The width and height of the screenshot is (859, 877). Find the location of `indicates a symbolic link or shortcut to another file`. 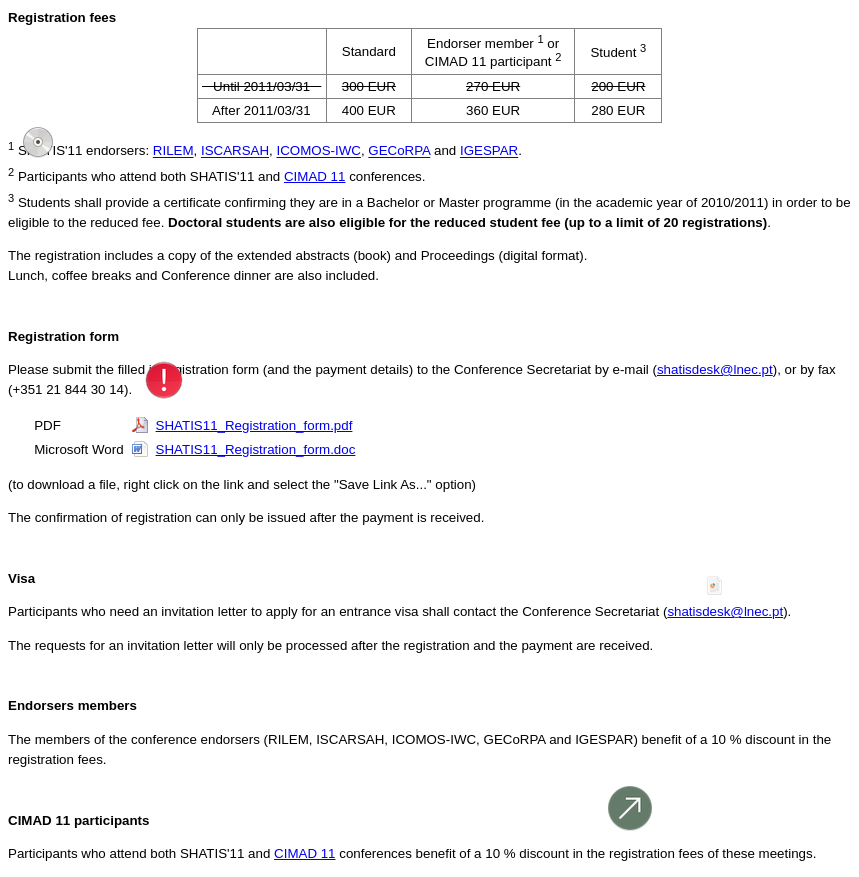

indicates a symbolic link or shortcut to another file is located at coordinates (630, 808).